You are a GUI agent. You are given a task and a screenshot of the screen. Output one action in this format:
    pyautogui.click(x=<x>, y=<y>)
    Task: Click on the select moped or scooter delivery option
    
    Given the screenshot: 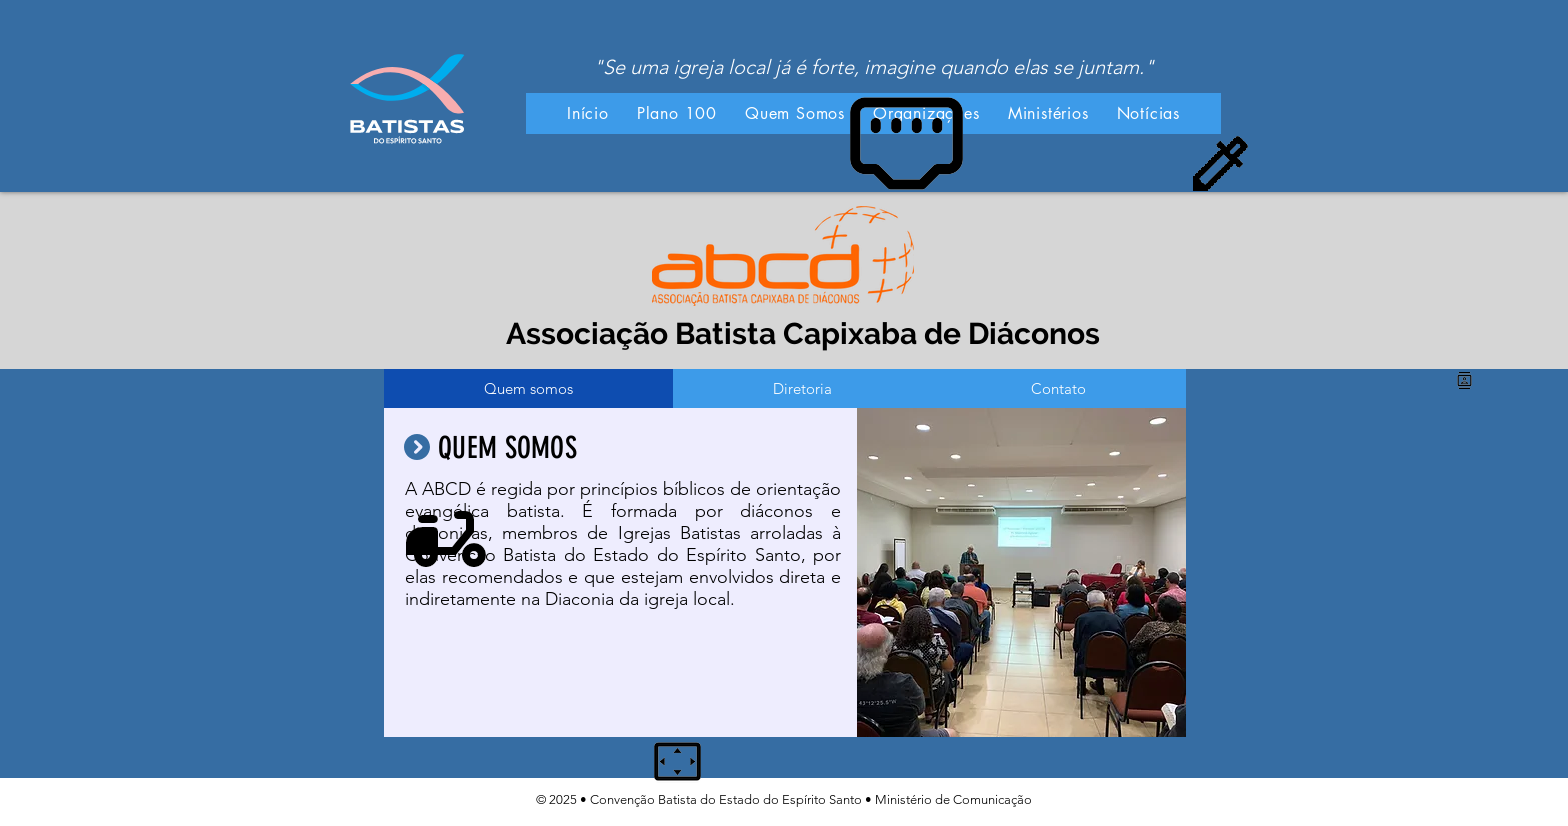 What is the action you would take?
    pyautogui.click(x=446, y=539)
    